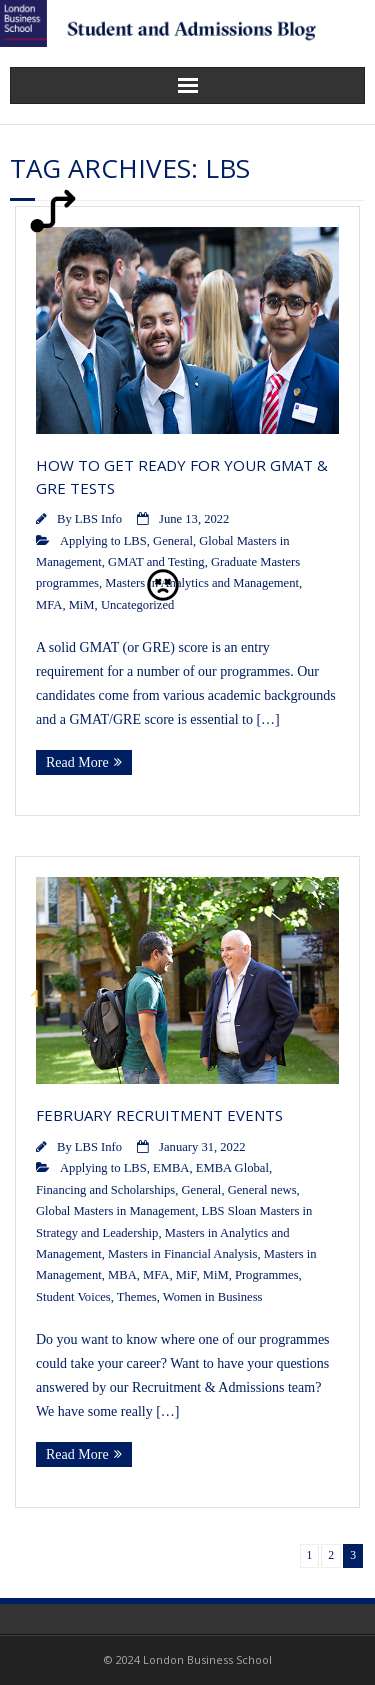 The width and height of the screenshot is (375, 1685). I want to click on indicates first item or top priority, so click(35, 998).